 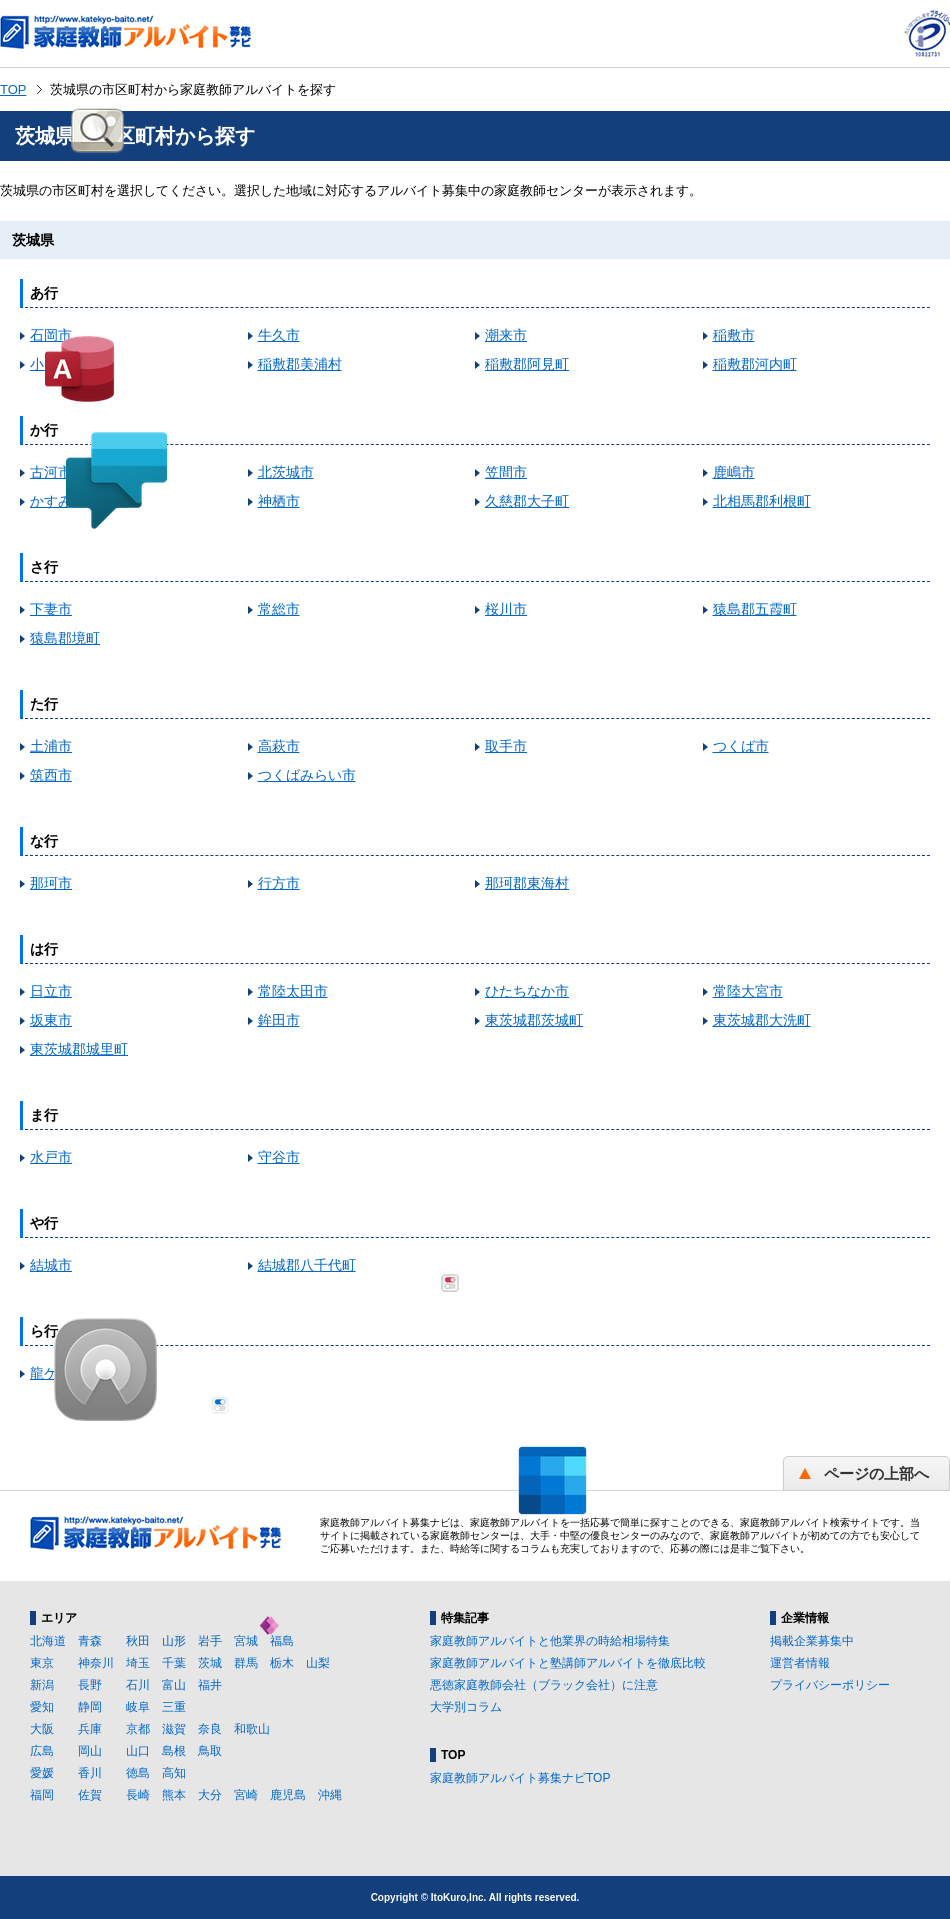 I want to click on share files wirelessly via airdrop, so click(x=105, y=1369).